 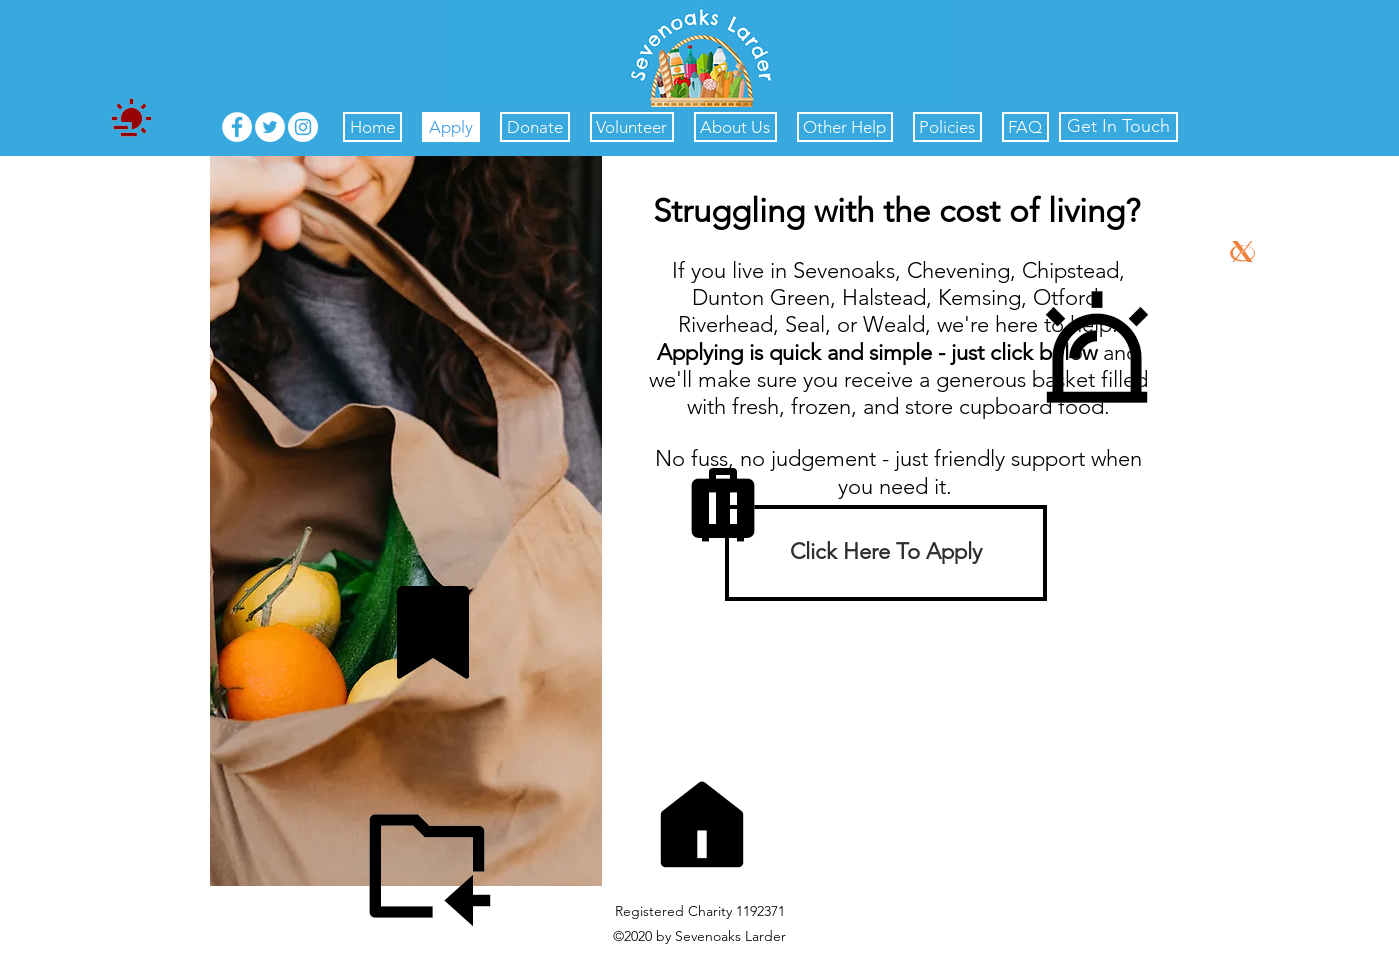 What do you see at coordinates (723, 503) in the screenshot?
I see `access travel or trip planning features` at bounding box center [723, 503].